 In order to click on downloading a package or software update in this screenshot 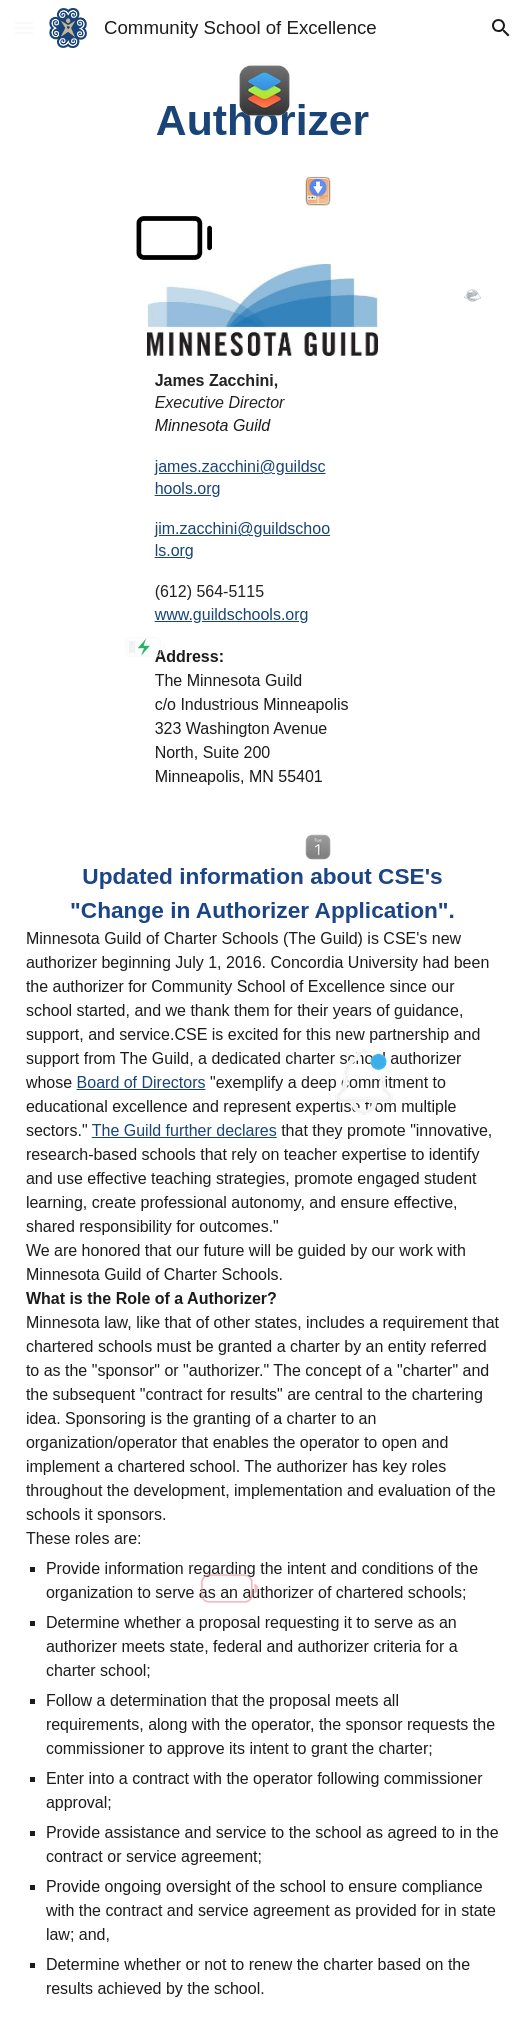, I will do `click(318, 191)`.